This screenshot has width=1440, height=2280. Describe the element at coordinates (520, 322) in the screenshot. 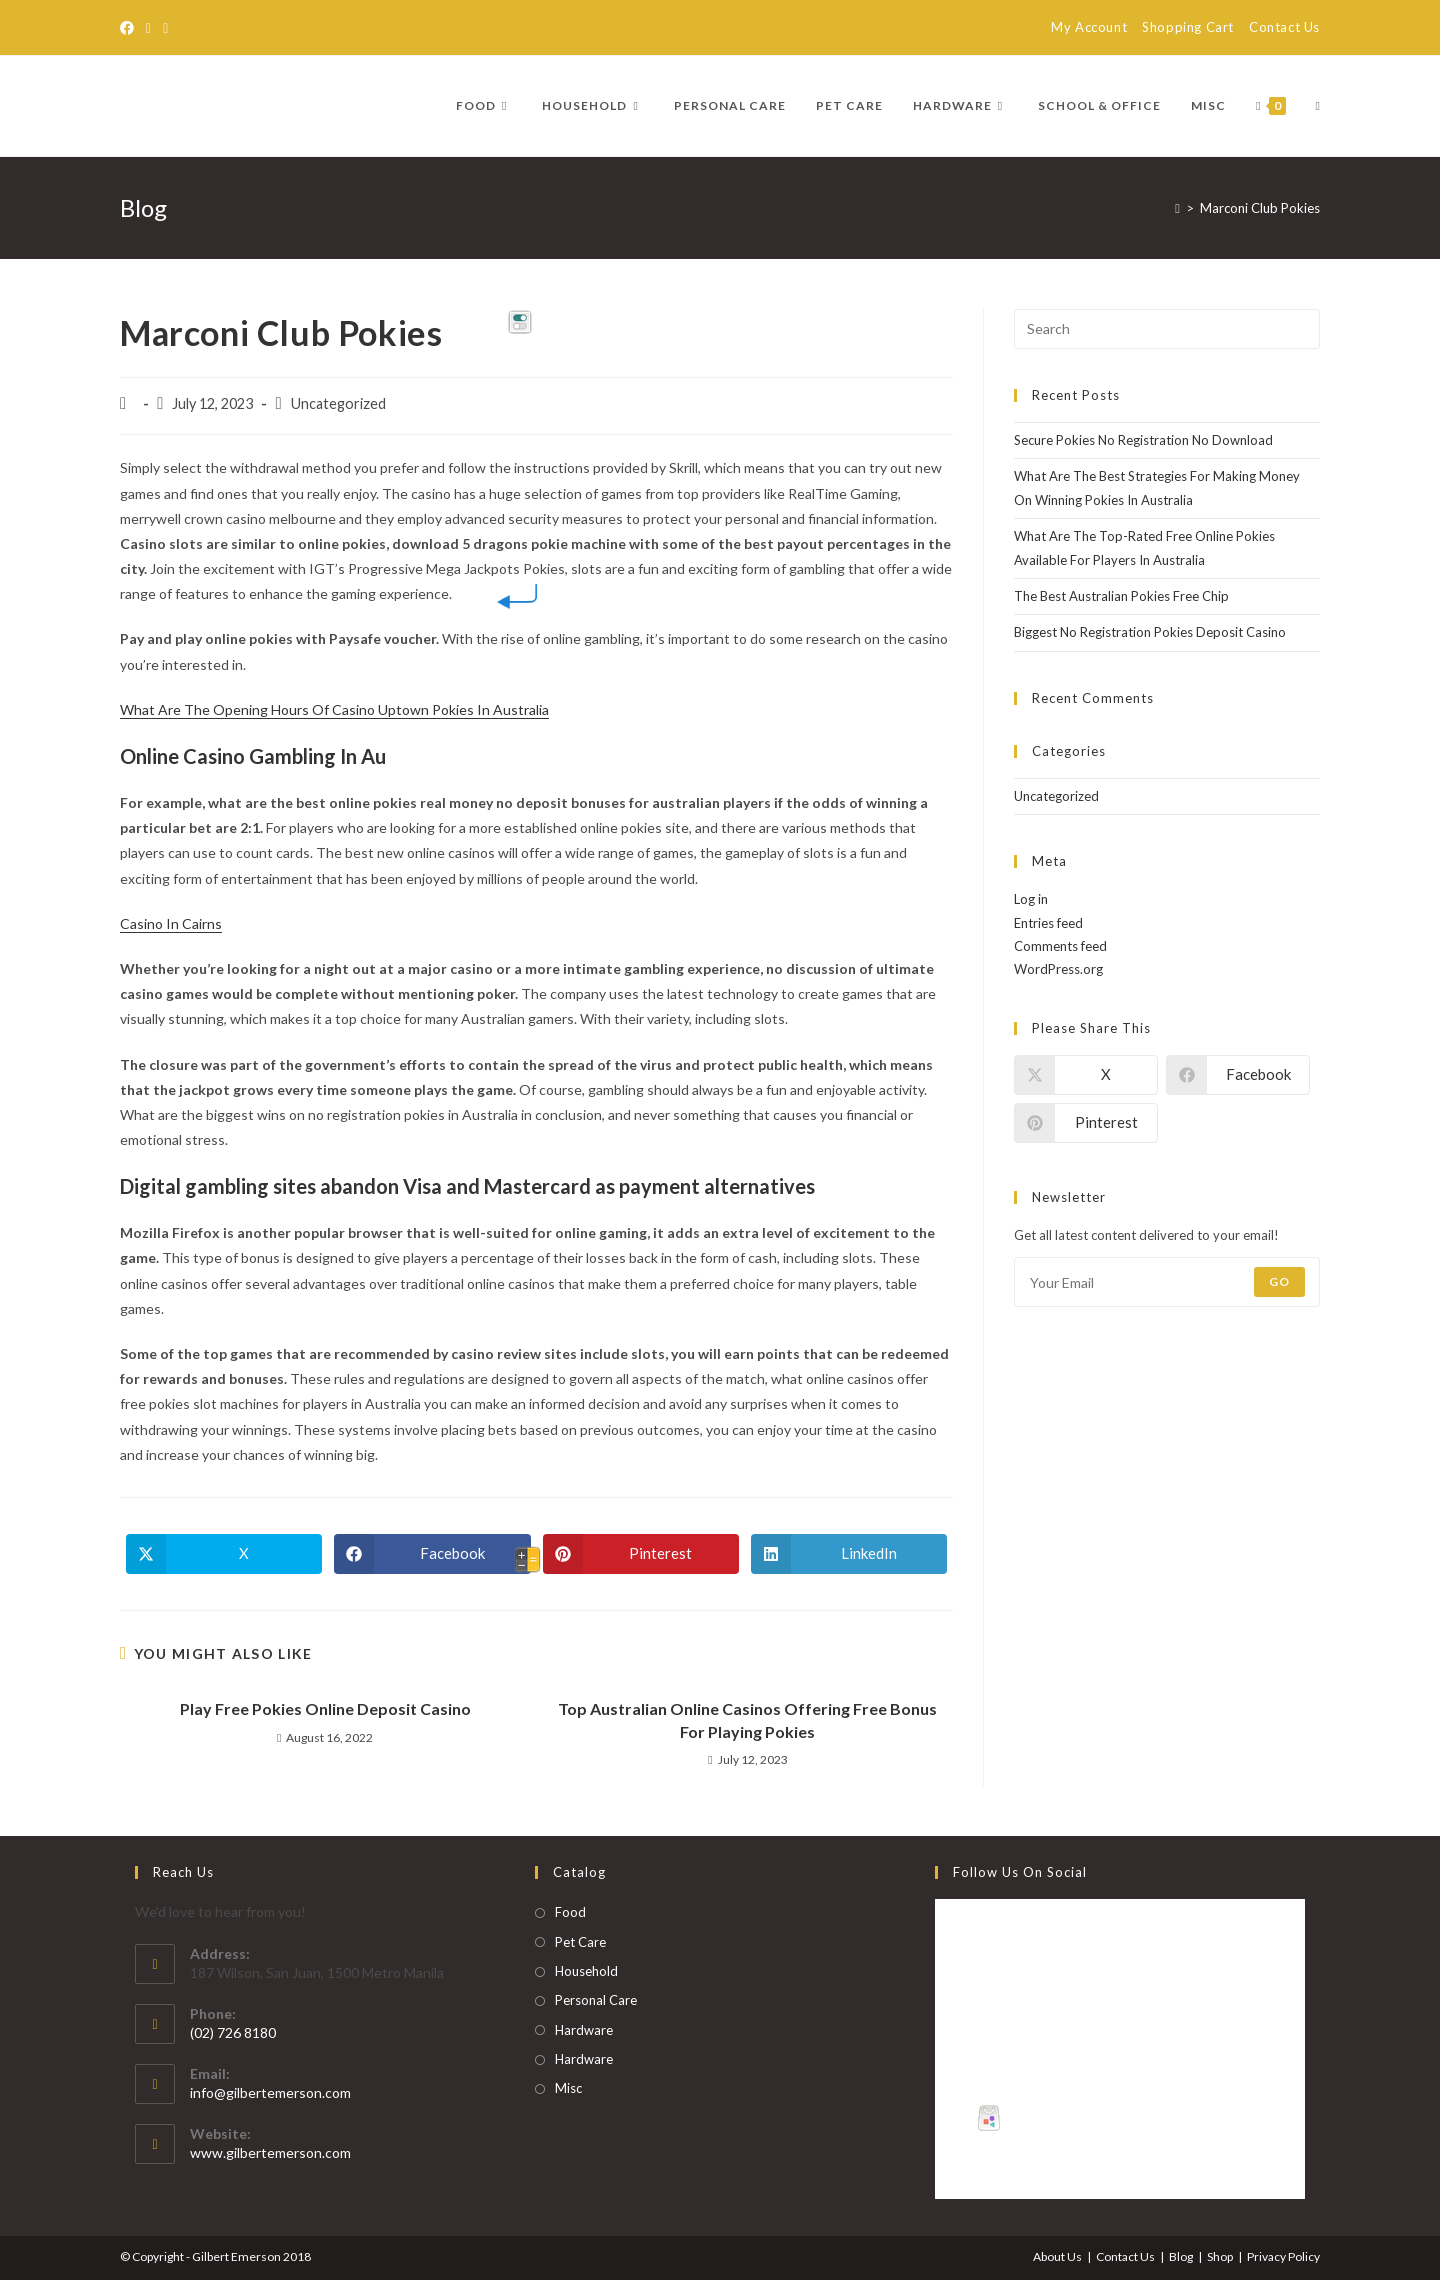

I see `open desktop preferences or settings` at that location.